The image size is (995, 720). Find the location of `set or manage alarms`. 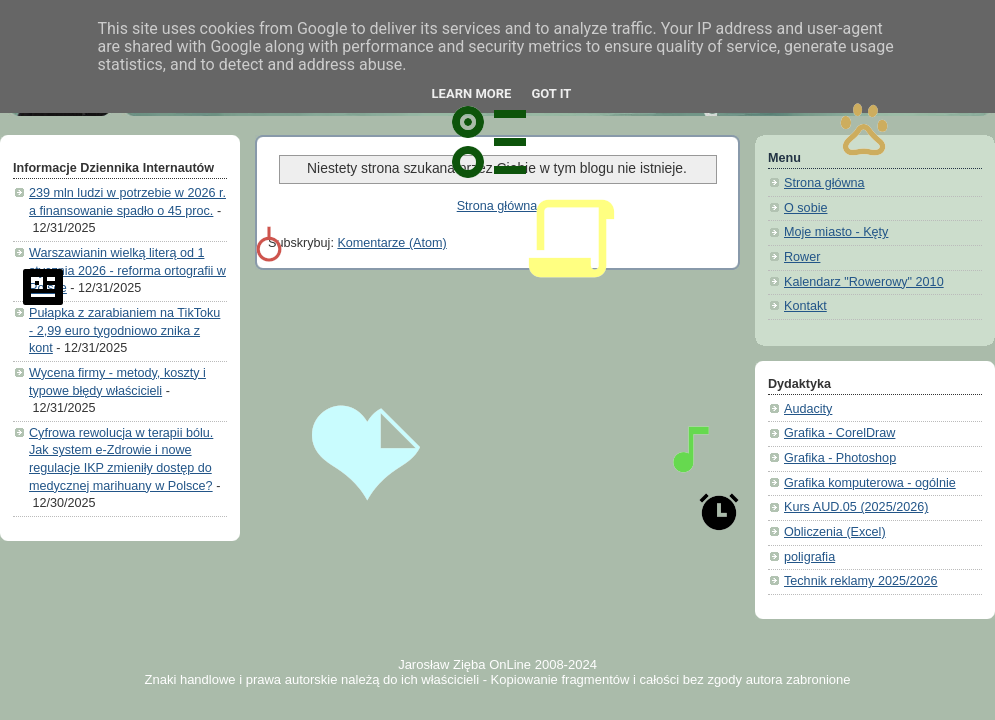

set or manage alarms is located at coordinates (719, 511).